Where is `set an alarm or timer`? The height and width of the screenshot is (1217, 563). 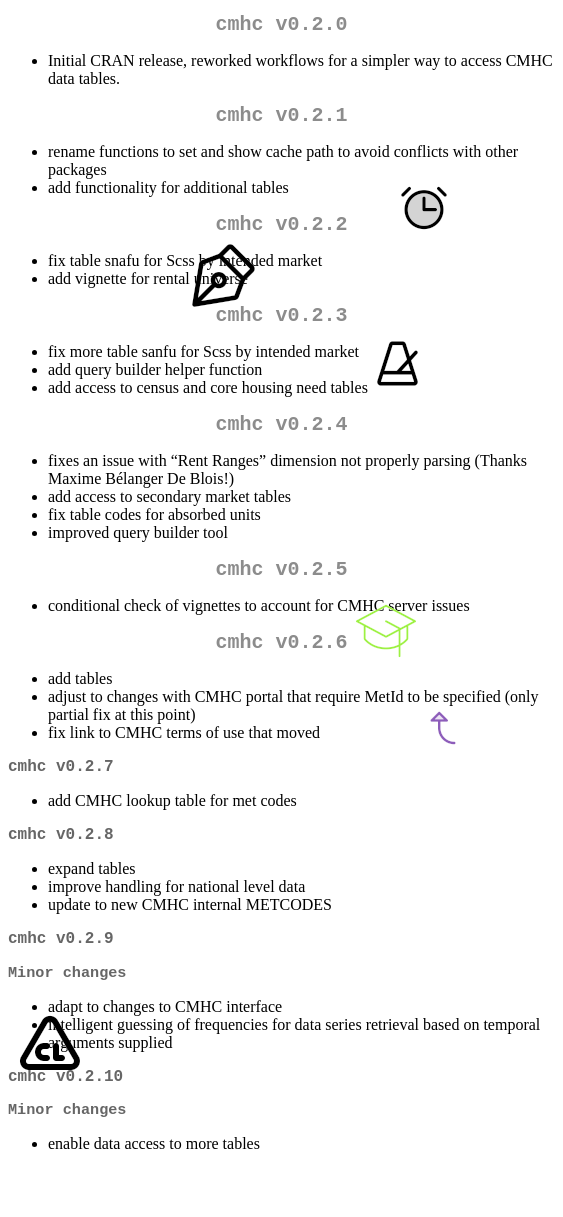
set an alarm or timer is located at coordinates (424, 208).